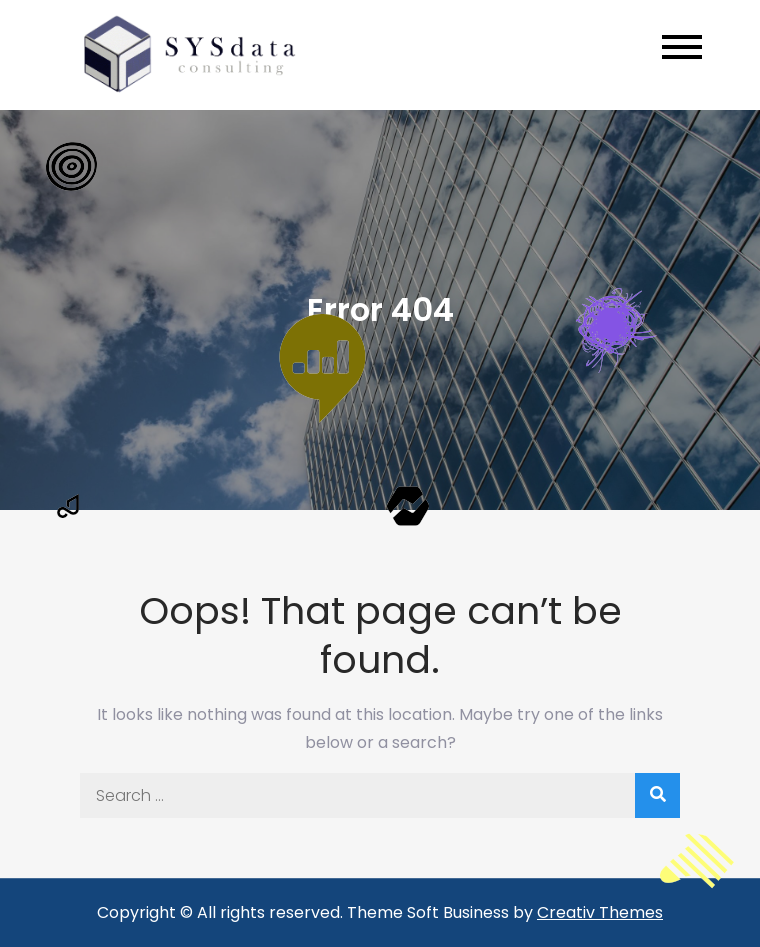  Describe the element at coordinates (616, 330) in the screenshot. I see `visit habr technology blog platform` at that location.